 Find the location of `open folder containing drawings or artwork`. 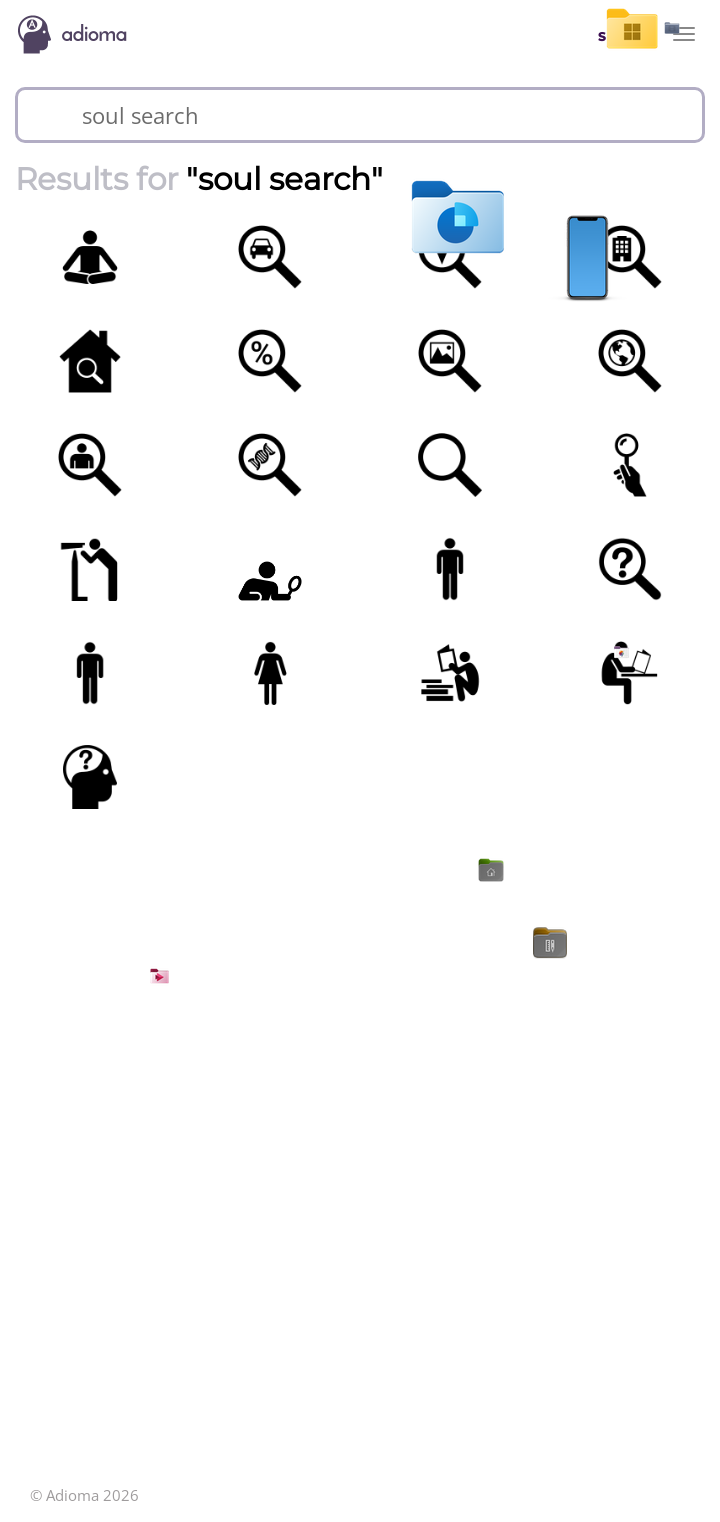

open folder containing drawings or artwork is located at coordinates (621, 652).